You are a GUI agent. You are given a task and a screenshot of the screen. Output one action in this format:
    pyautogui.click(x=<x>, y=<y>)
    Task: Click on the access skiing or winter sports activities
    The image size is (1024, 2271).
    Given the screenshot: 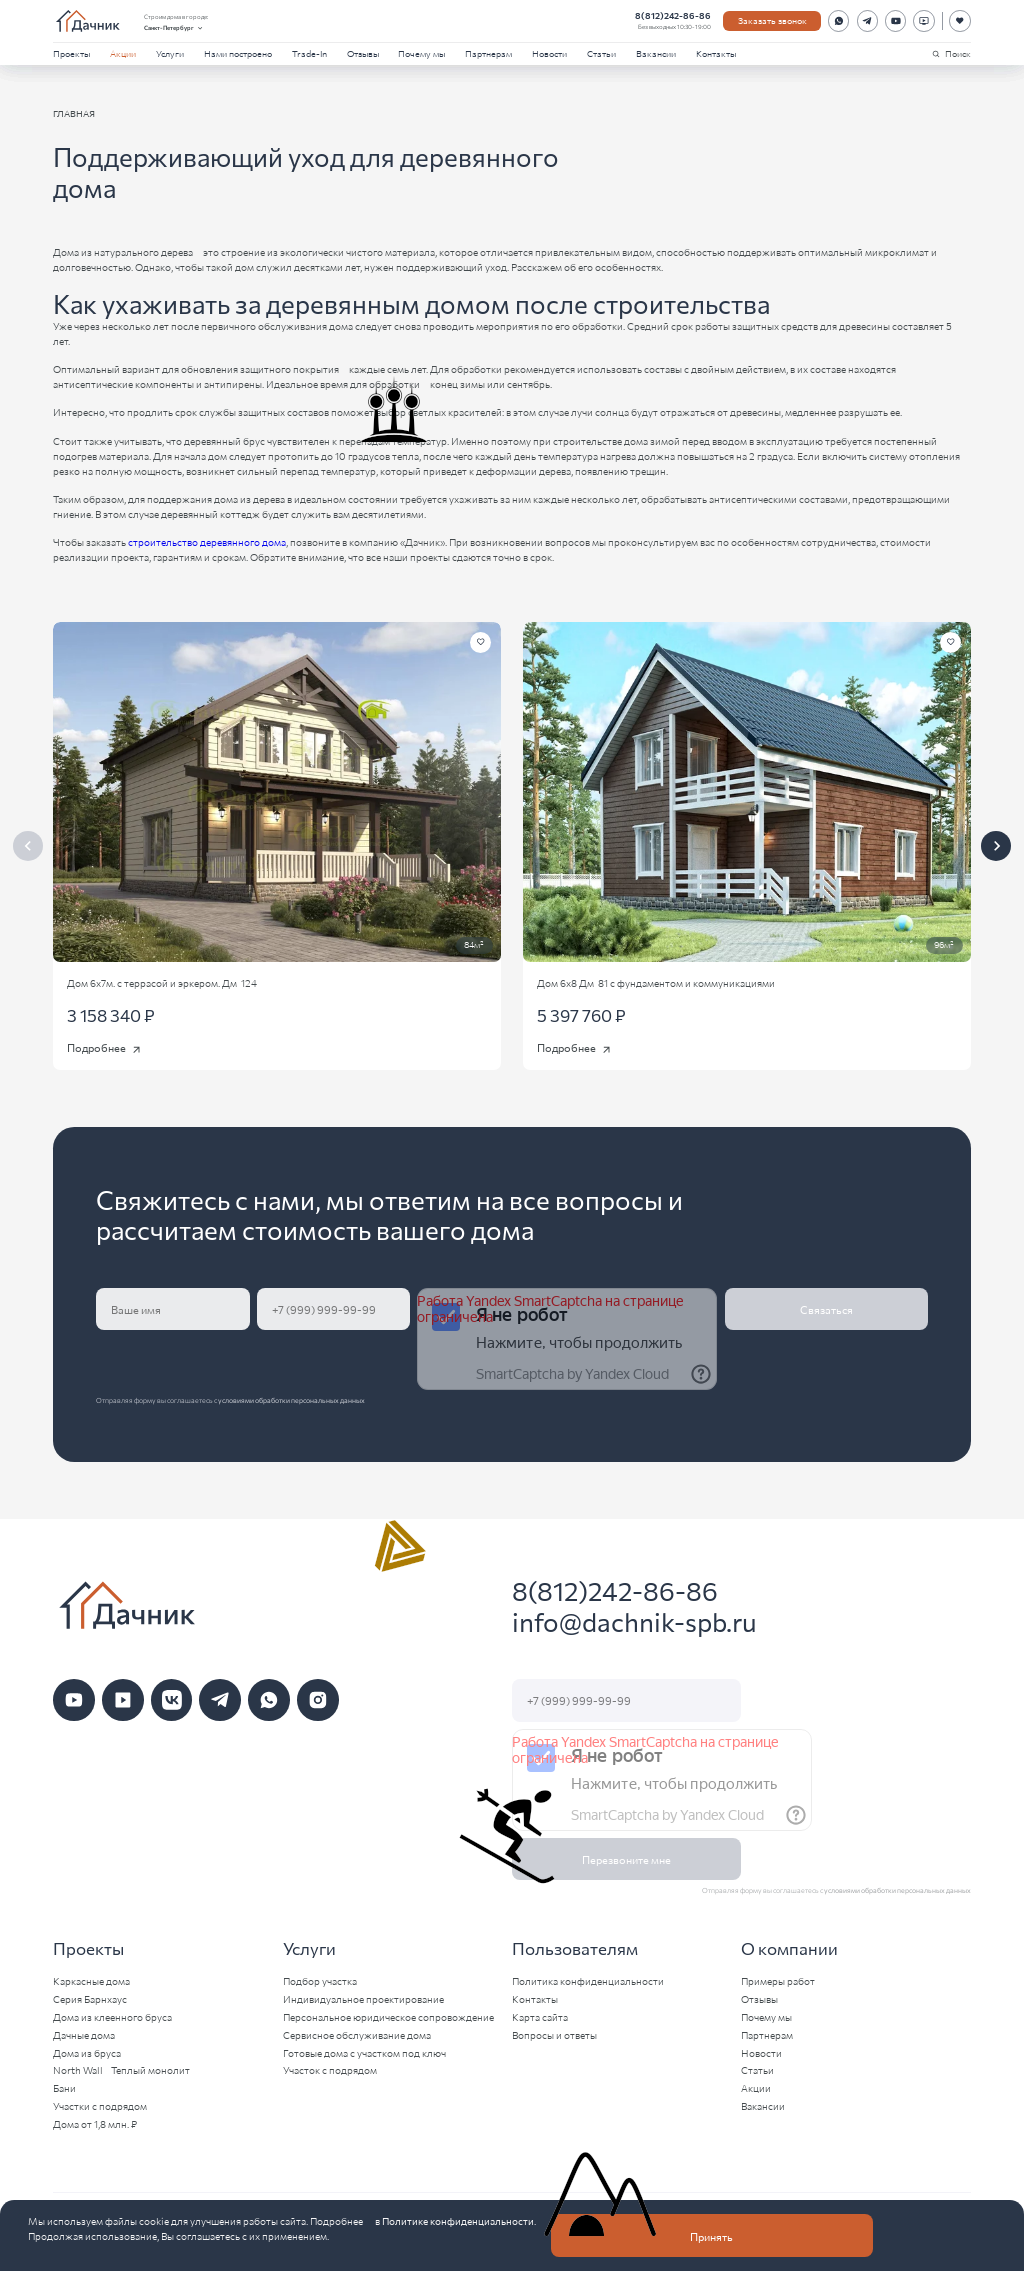 What is the action you would take?
    pyautogui.click(x=507, y=1836)
    